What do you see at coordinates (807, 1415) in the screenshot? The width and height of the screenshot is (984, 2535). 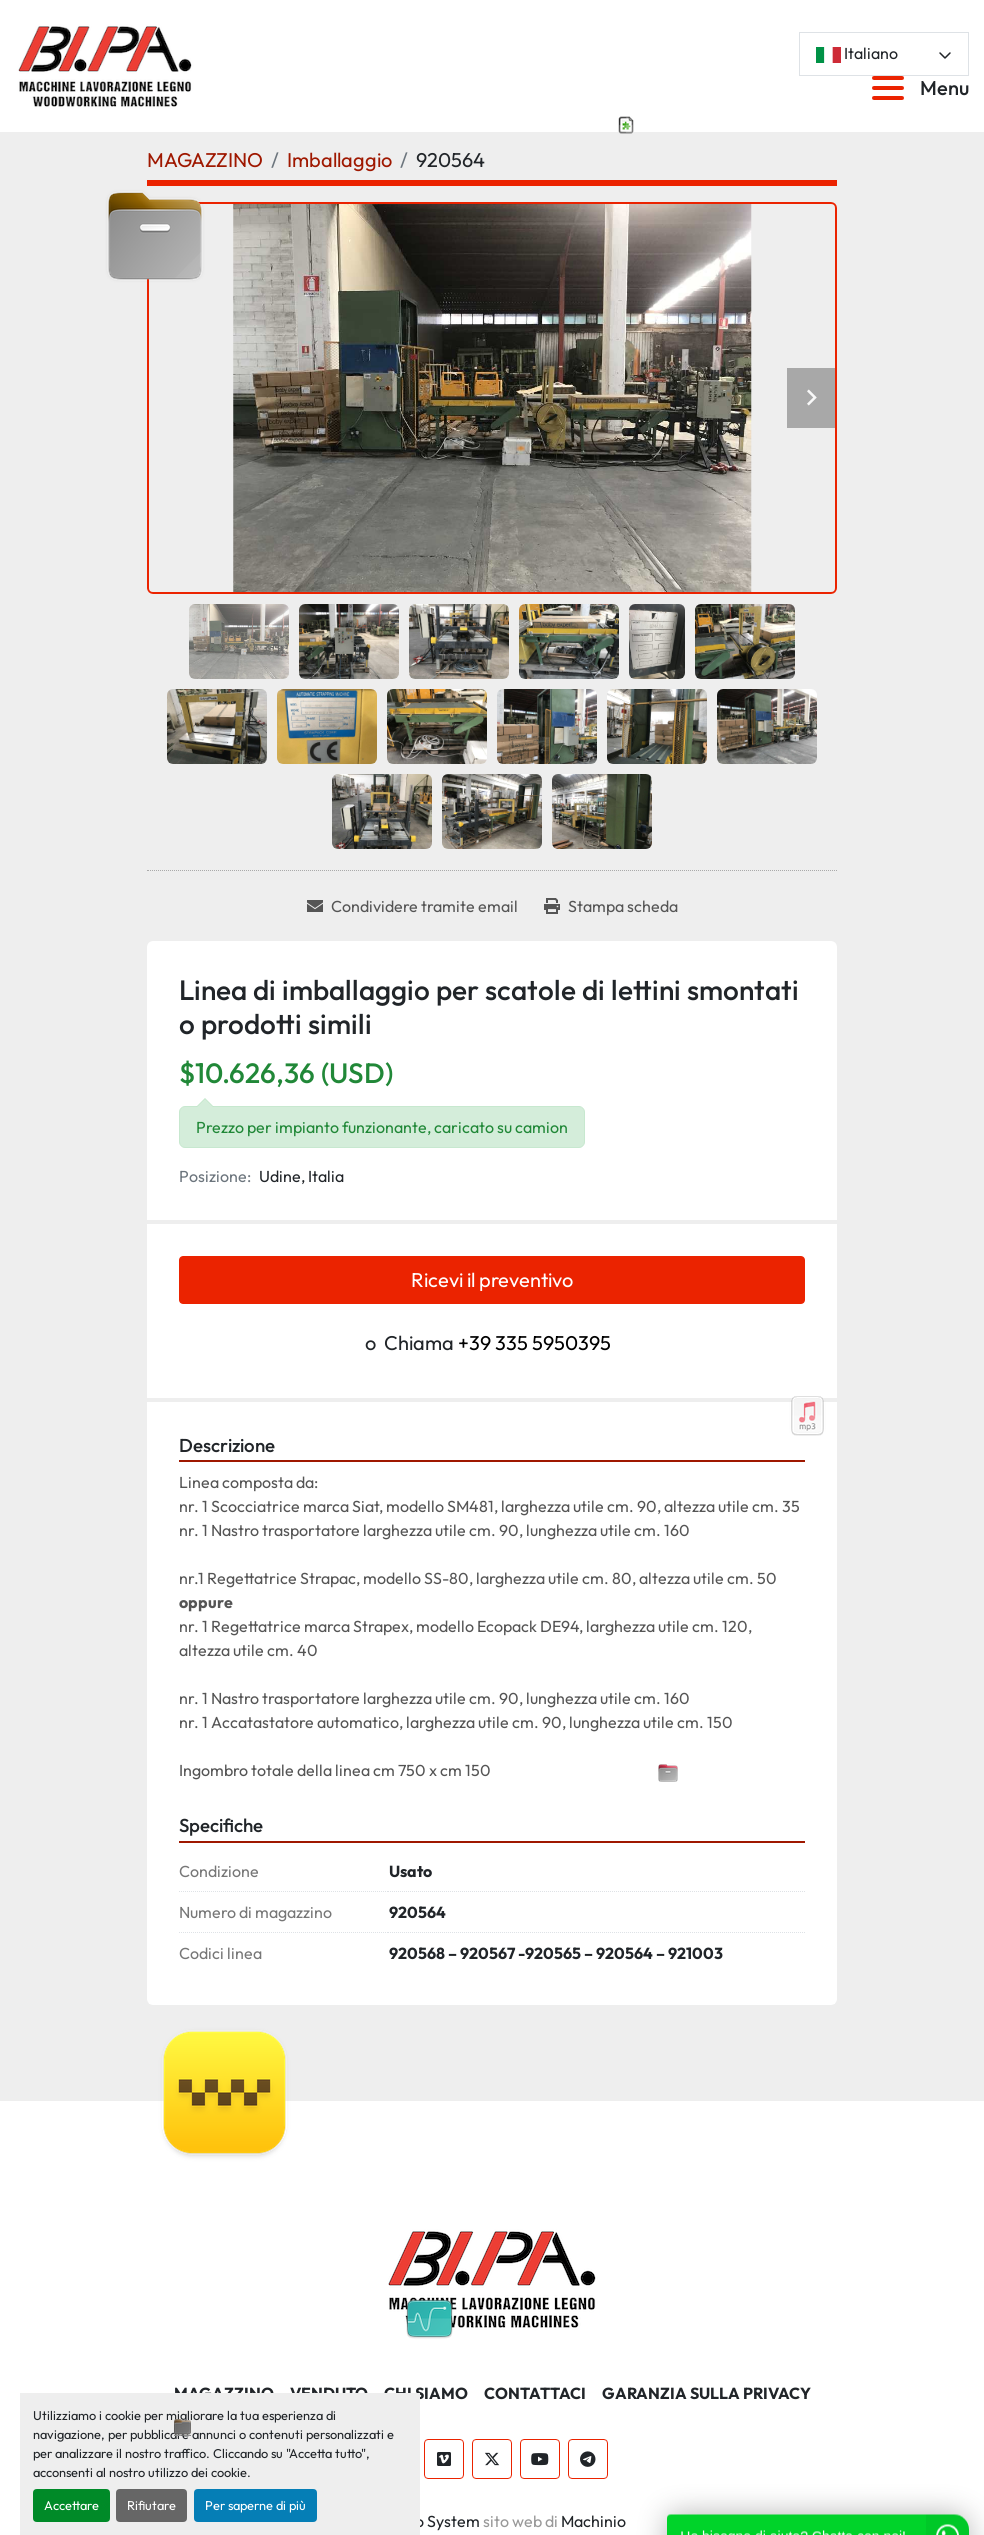 I see `an mp3 audio file` at bounding box center [807, 1415].